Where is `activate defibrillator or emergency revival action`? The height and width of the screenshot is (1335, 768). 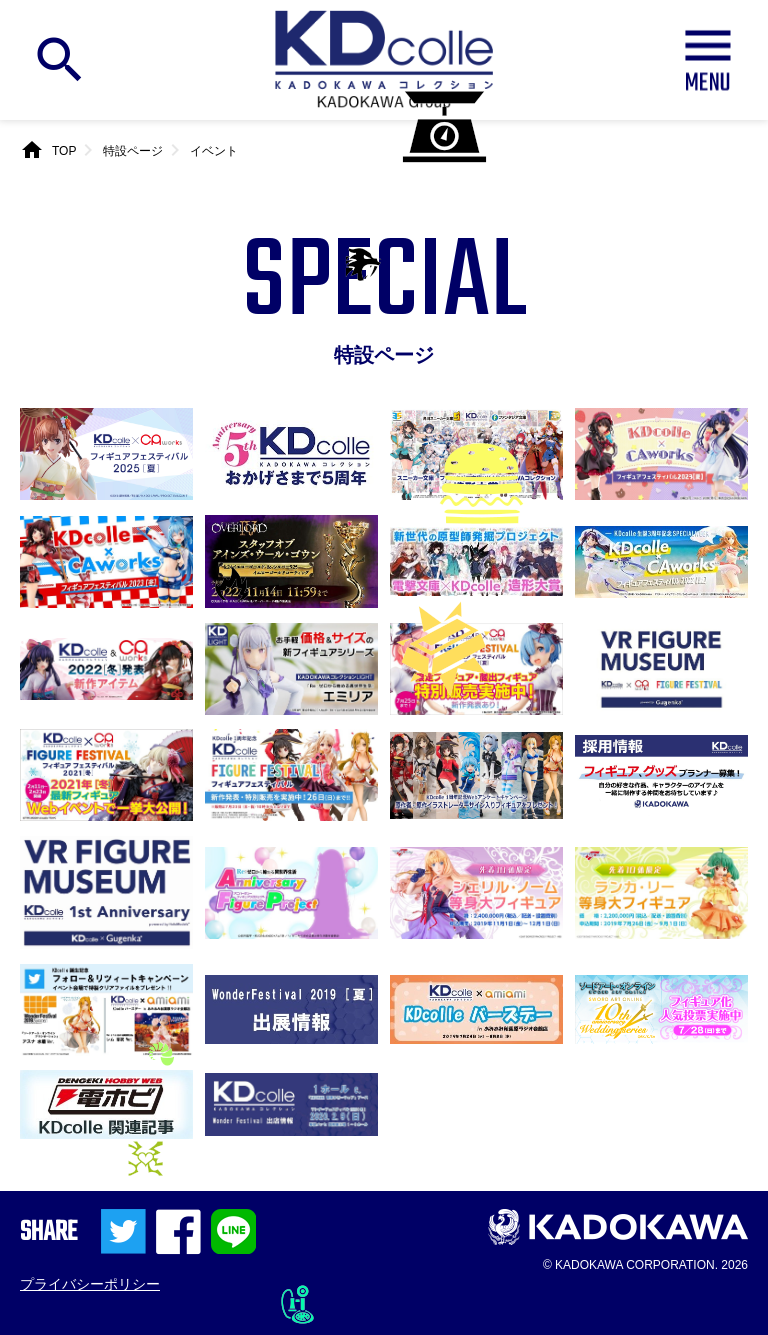 activate defibrillator or emergency revival action is located at coordinates (145, 1158).